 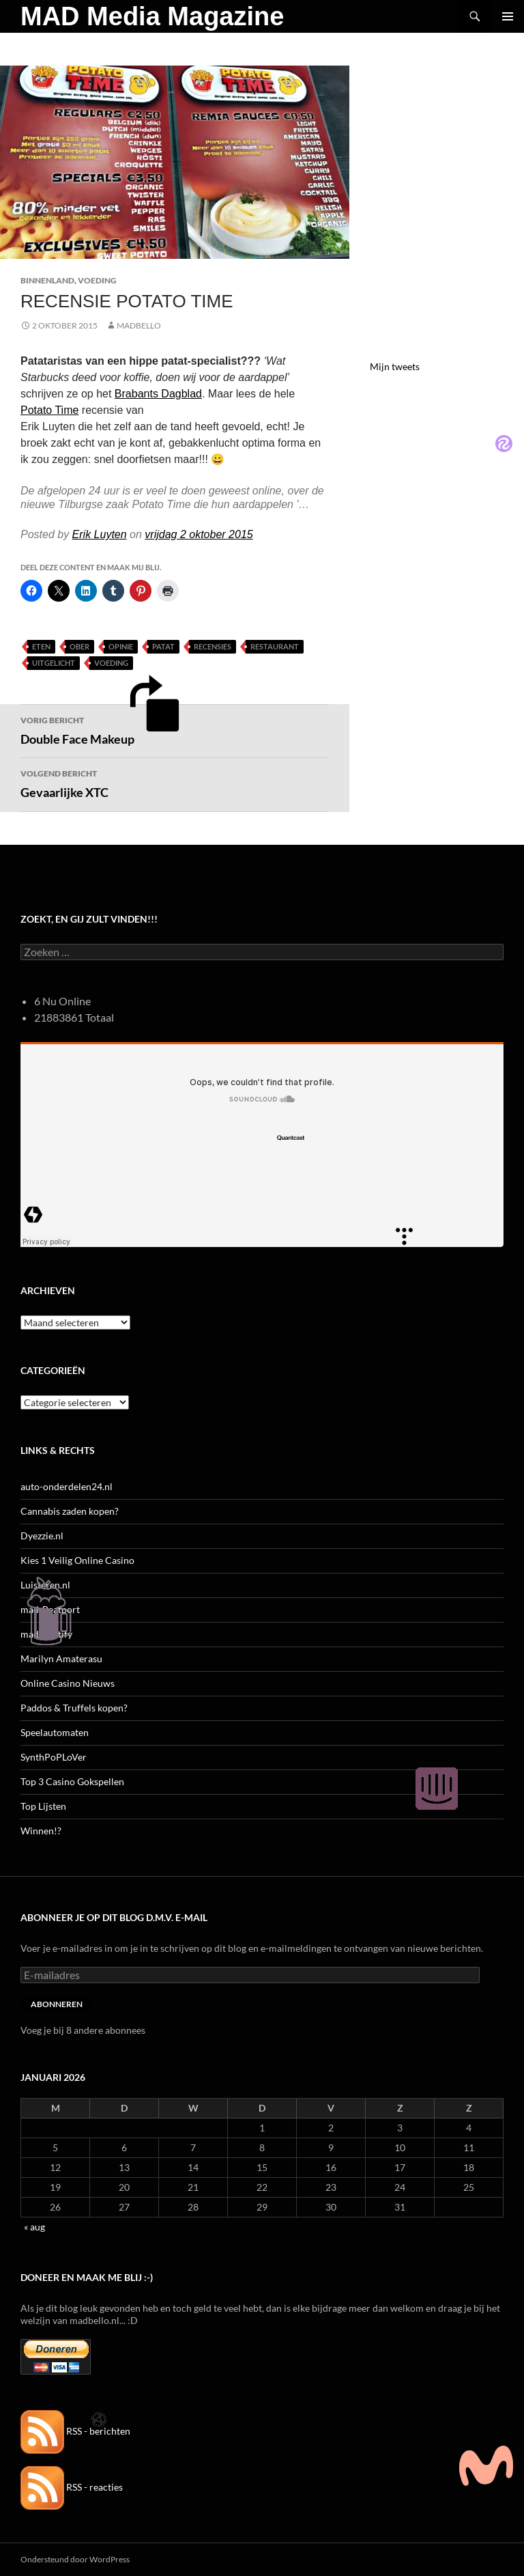 What do you see at coordinates (291, 1138) in the screenshot?
I see `quantcast company logo` at bounding box center [291, 1138].